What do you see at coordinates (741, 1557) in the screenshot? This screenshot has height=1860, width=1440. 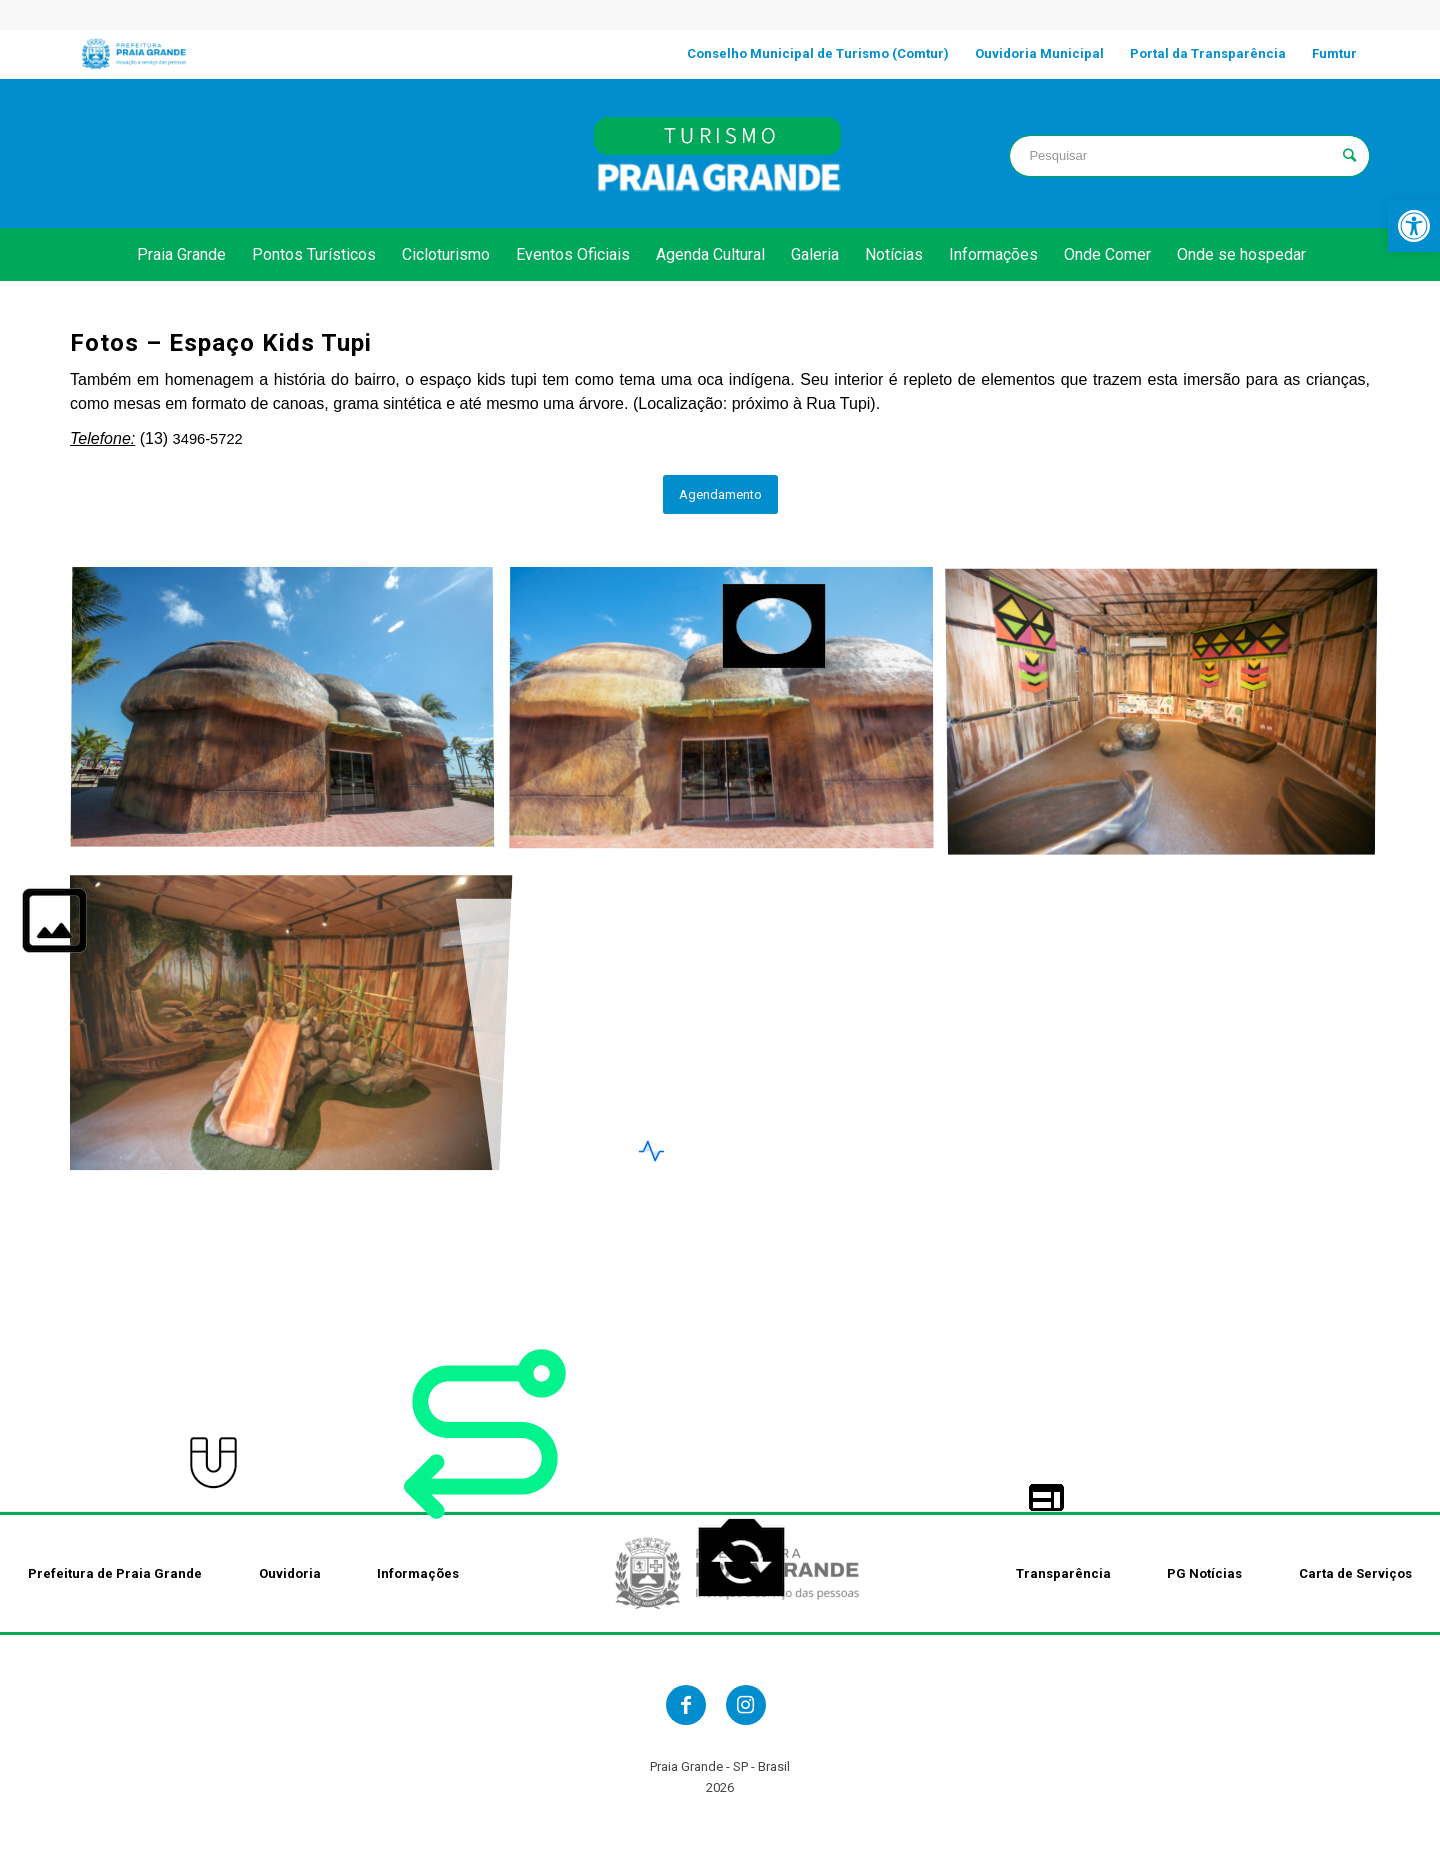 I see `switch between front and rear camera` at bounding box center [741, 1557].